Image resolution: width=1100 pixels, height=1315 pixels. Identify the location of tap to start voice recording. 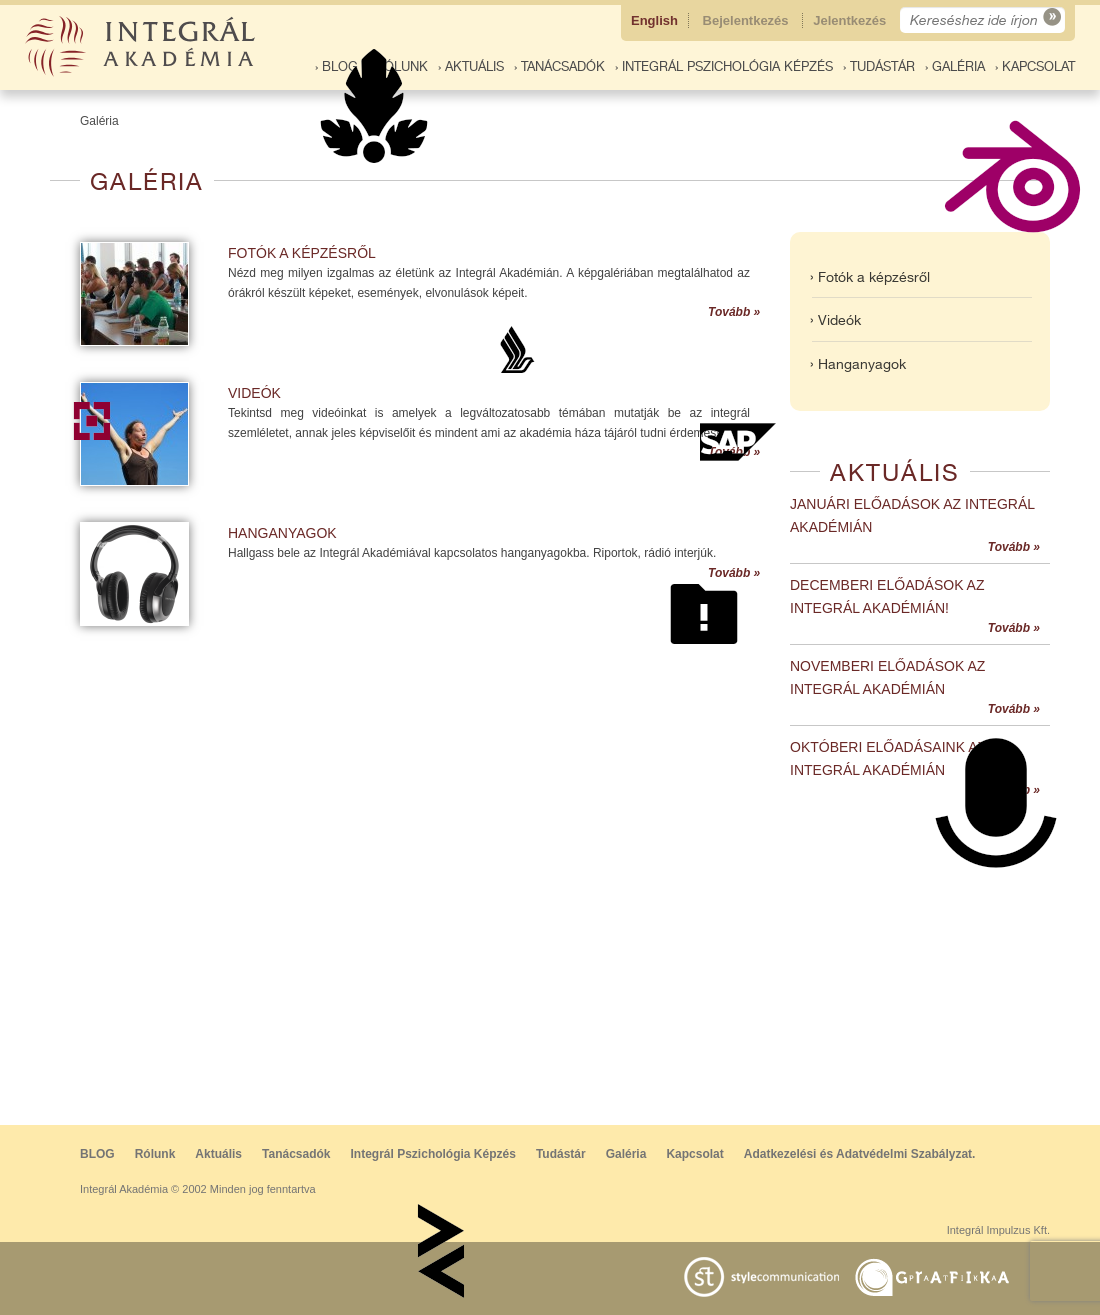
(996, 806).